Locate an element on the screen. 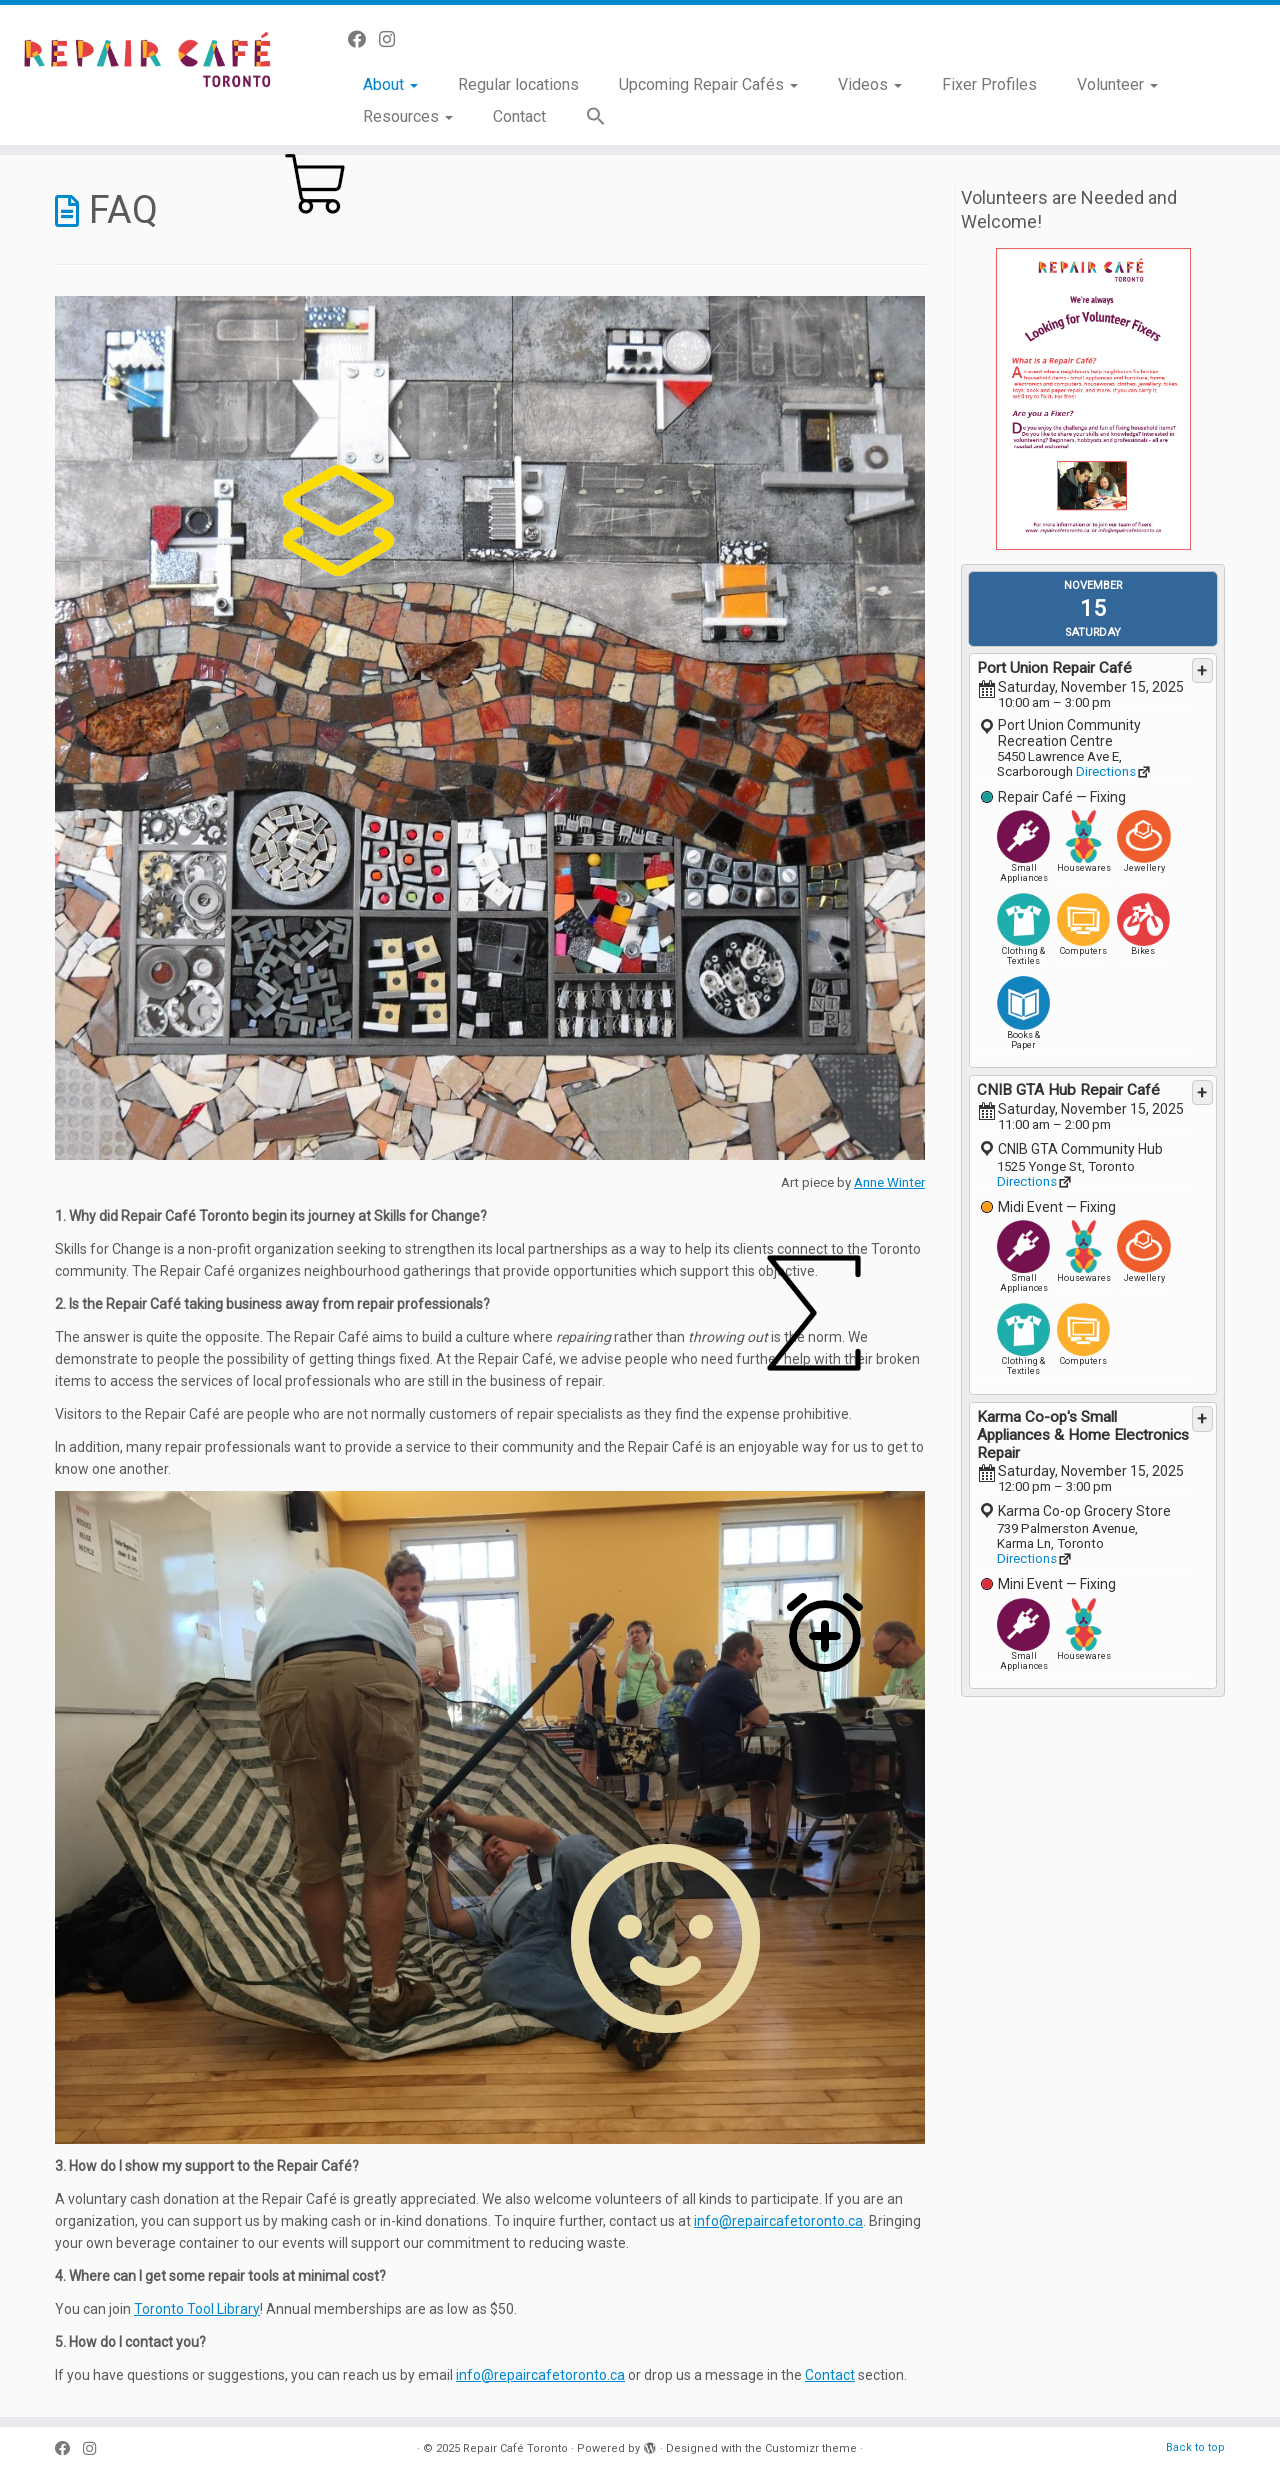 Image resolution: width=1280 pixels, height=2479 pixels. view your shopping cart is located at coordinates (316, 185).